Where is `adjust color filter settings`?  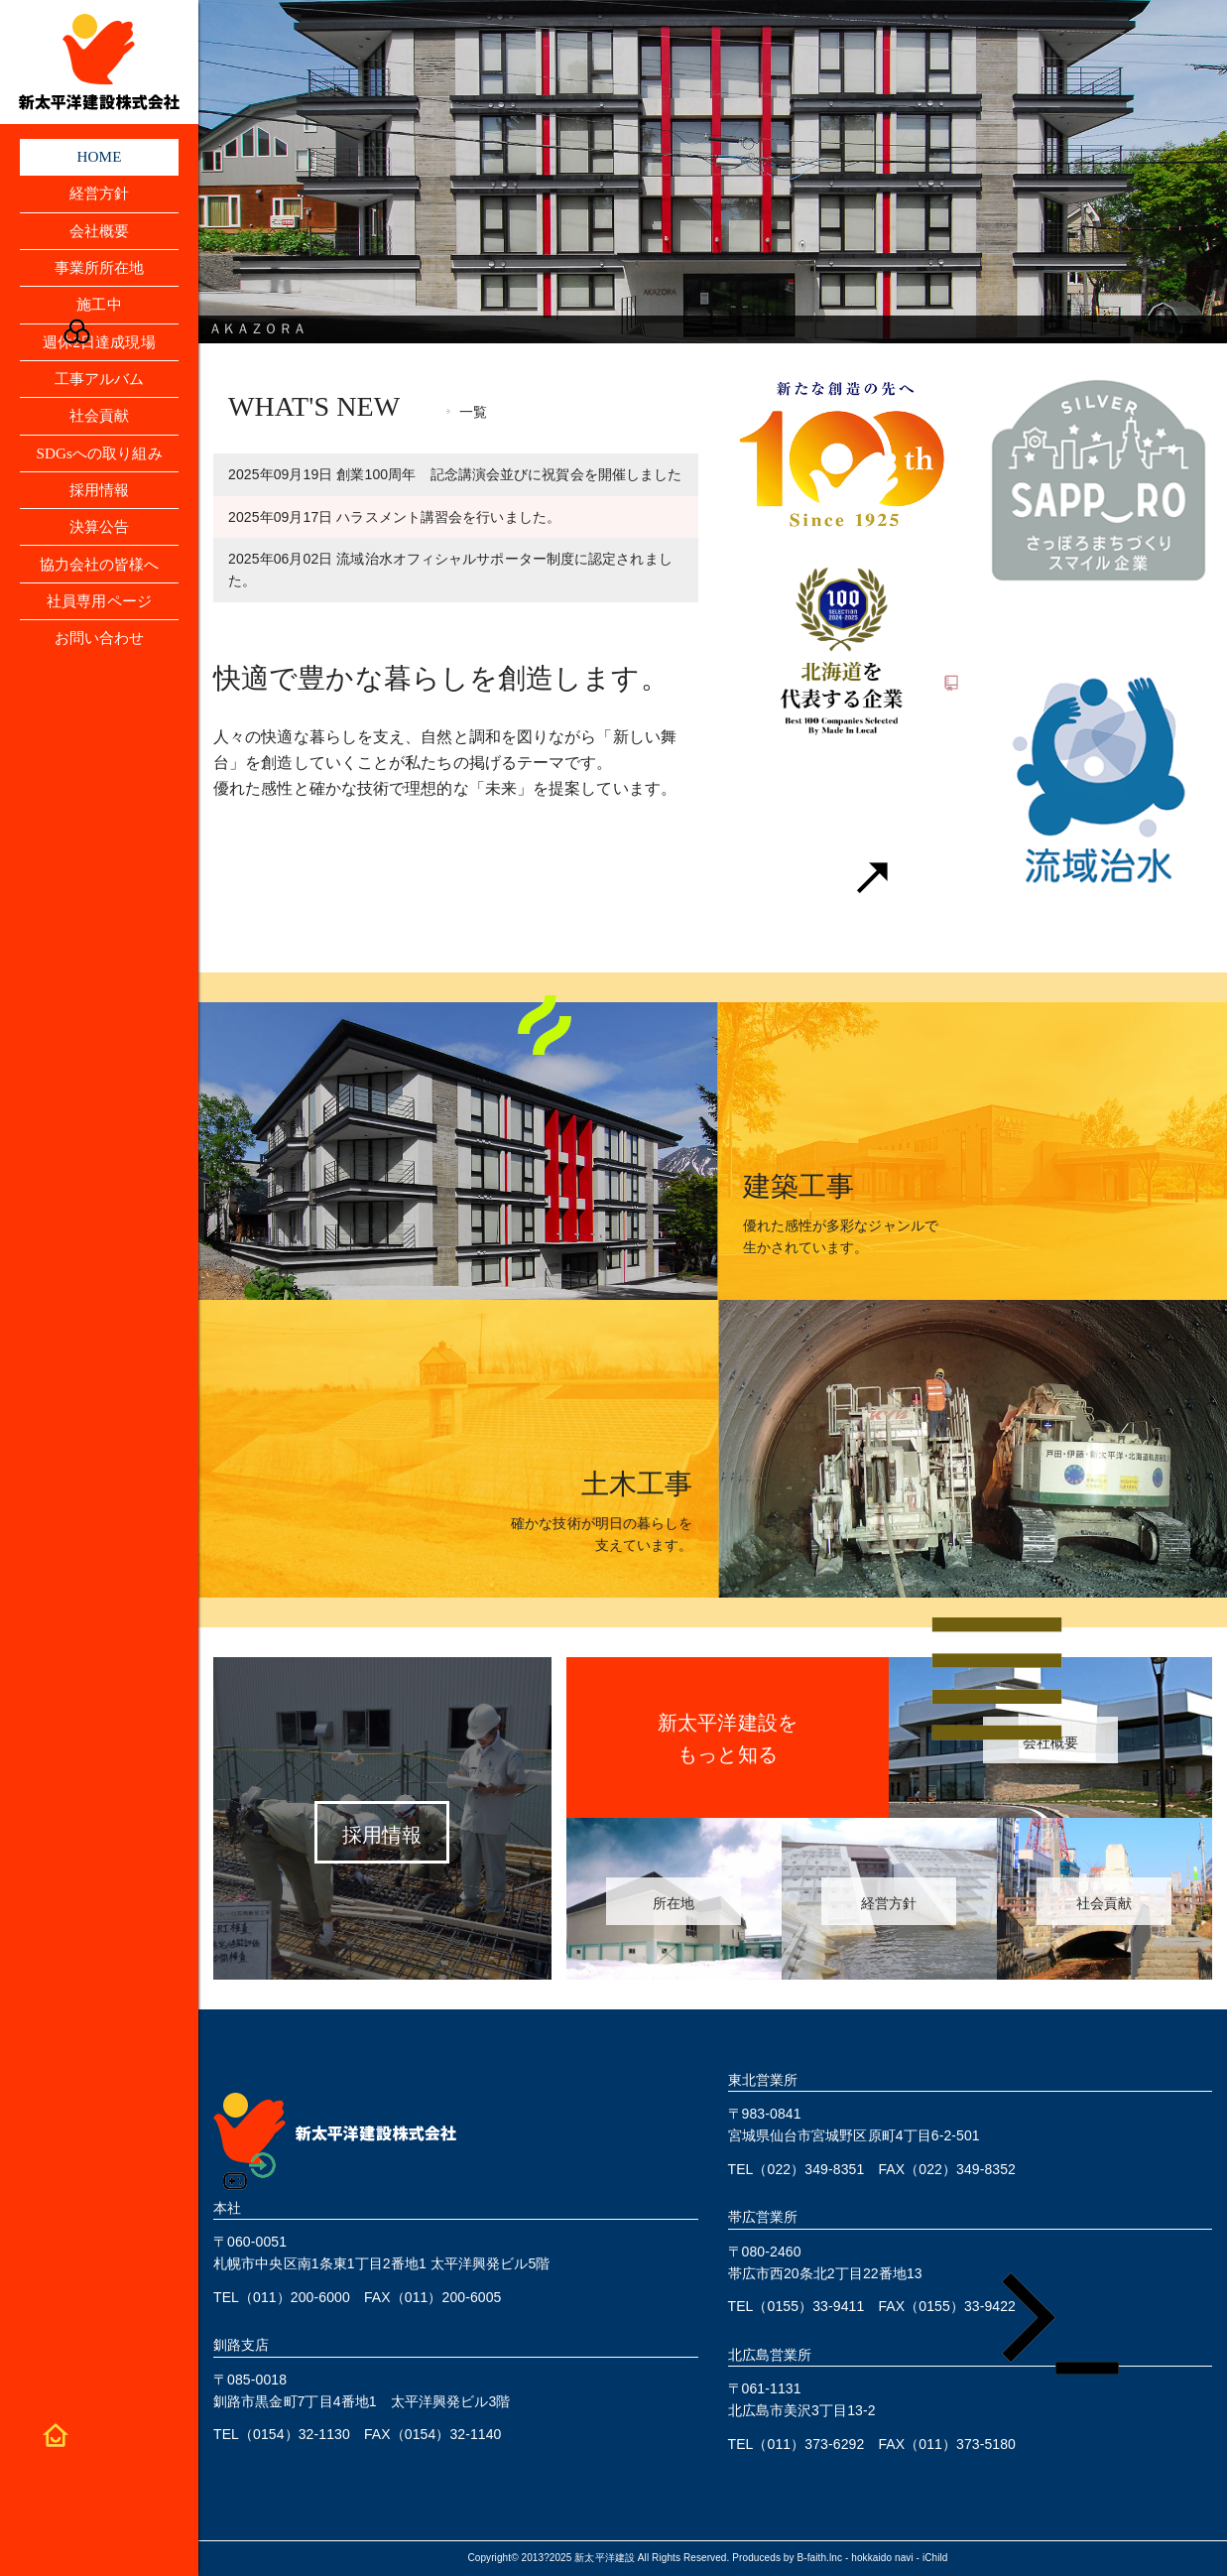 adjust color filter settings is located at coordinates (76, 332).